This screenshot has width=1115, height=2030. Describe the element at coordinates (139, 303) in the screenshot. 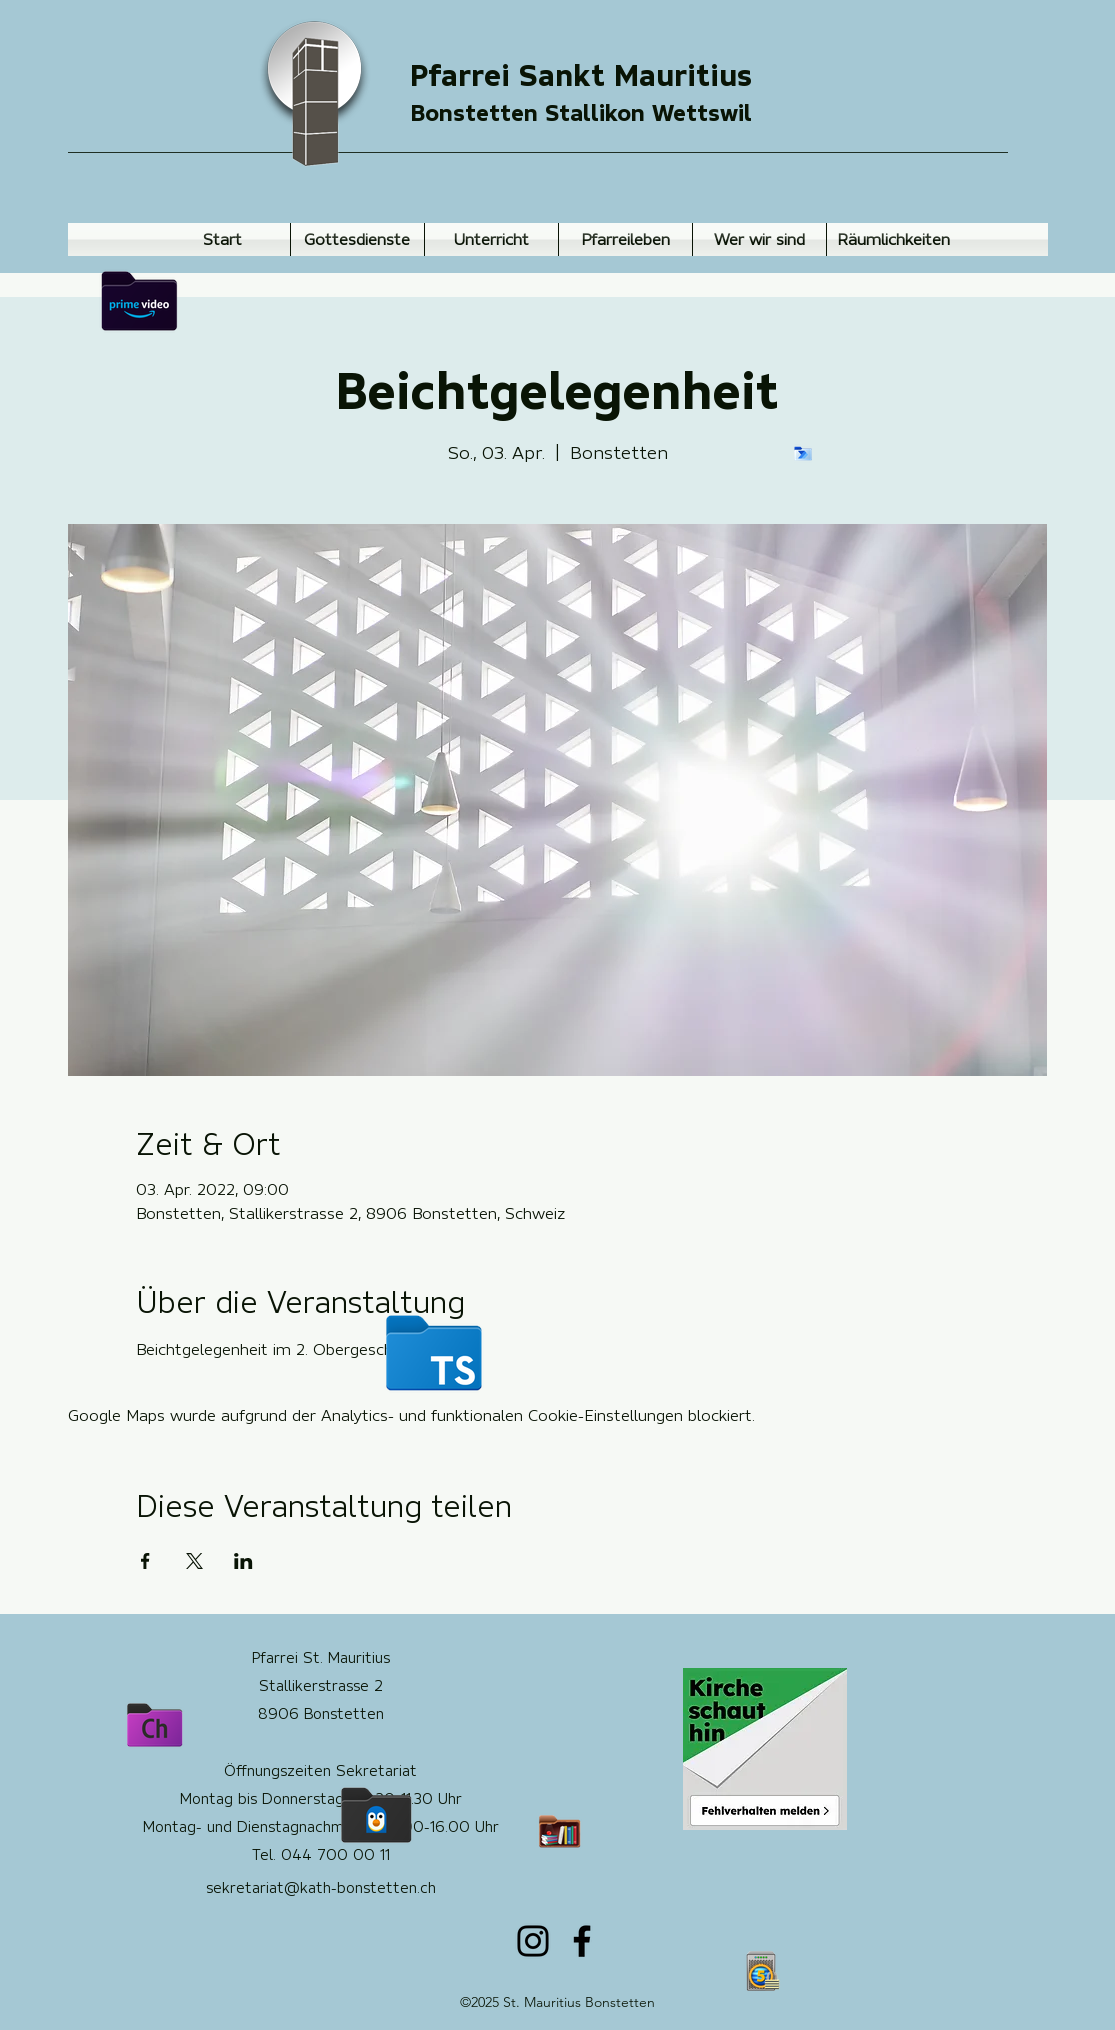

I see `folder containing prime video downloads or media` at that location.